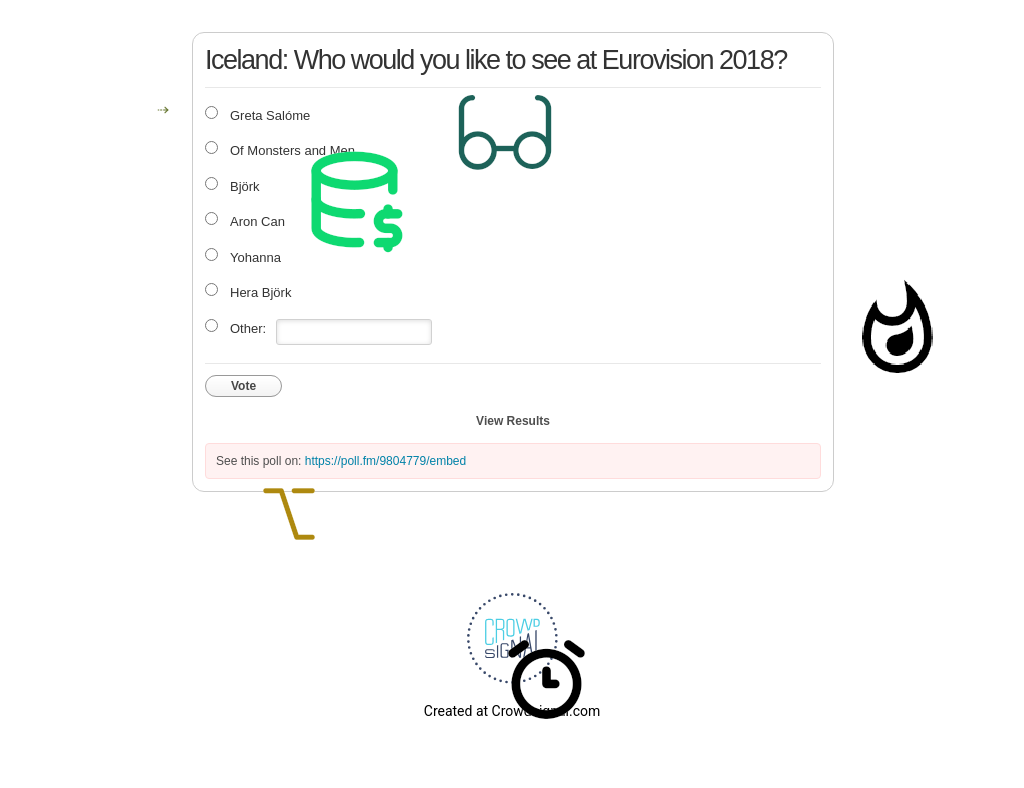 The width and height of the screenshot is (1024, 788). I want to click on enable reading mode or reader view, so click(505, 134).